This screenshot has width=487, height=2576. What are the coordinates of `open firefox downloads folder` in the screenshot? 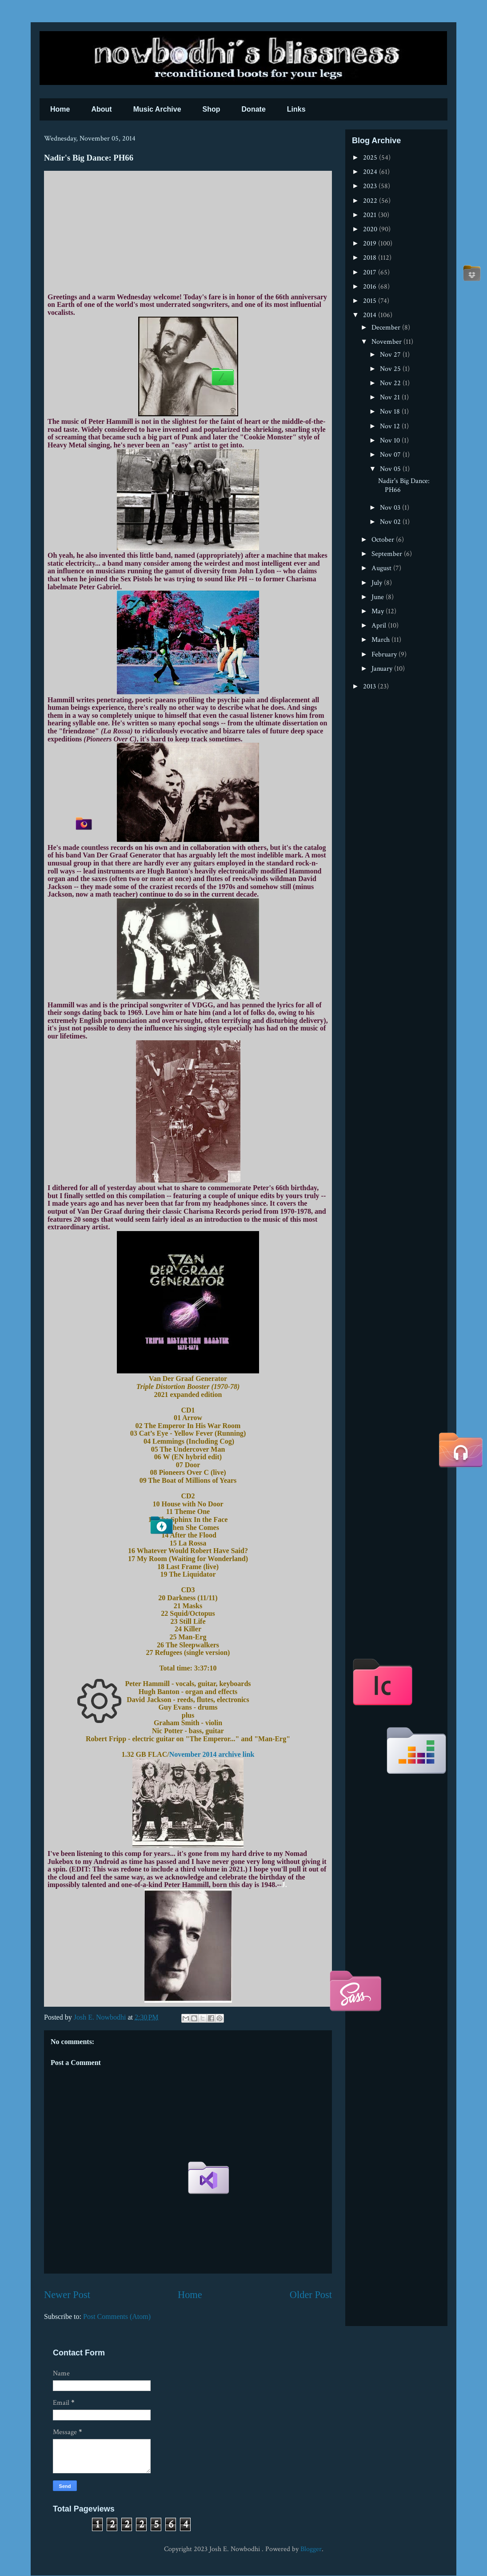 It's located at (84, 824).